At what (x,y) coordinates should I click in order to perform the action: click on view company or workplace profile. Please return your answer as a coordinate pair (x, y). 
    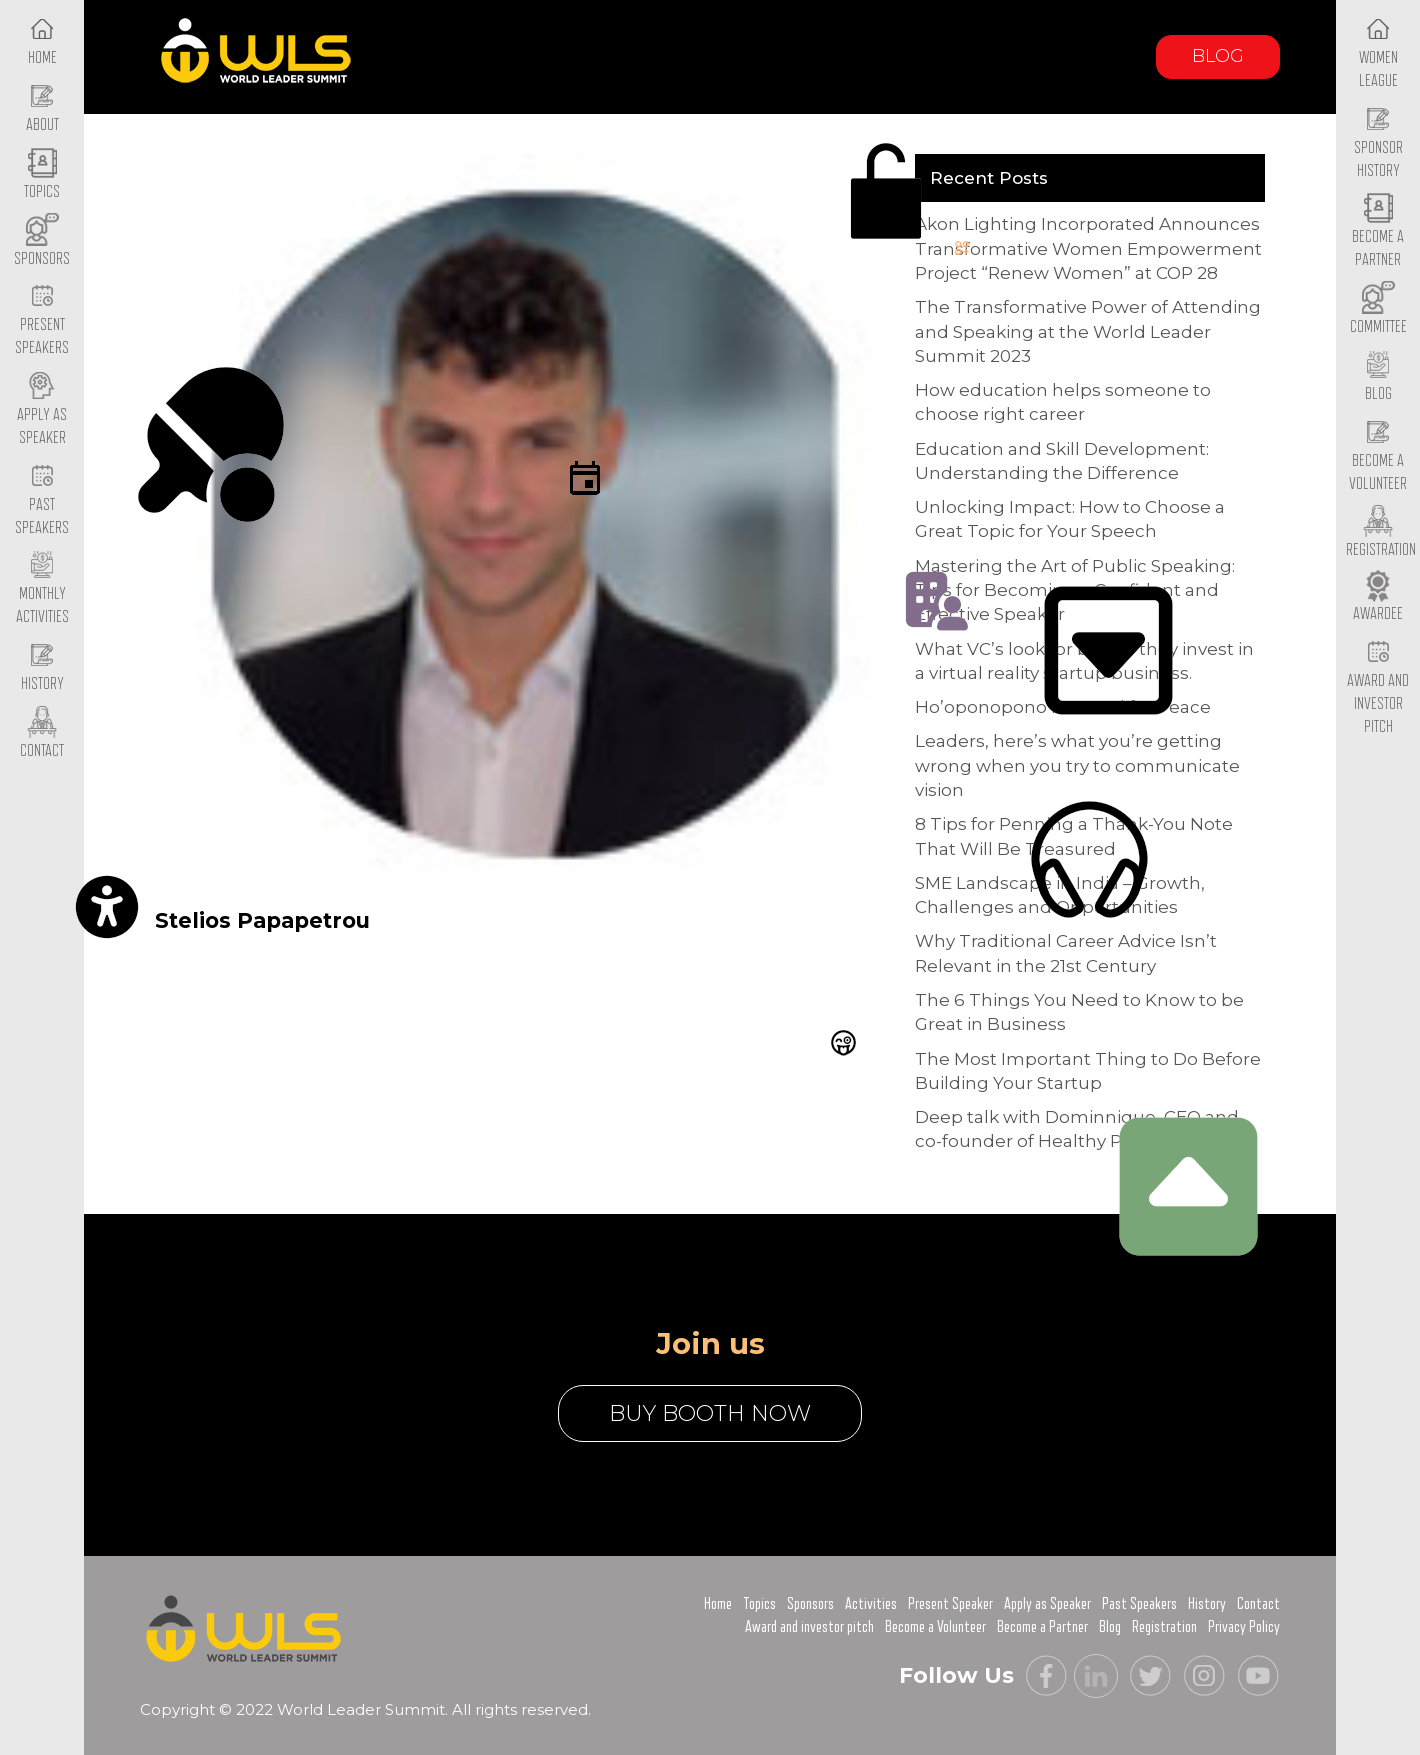
    Looking at the image, I should click on (933, 599).